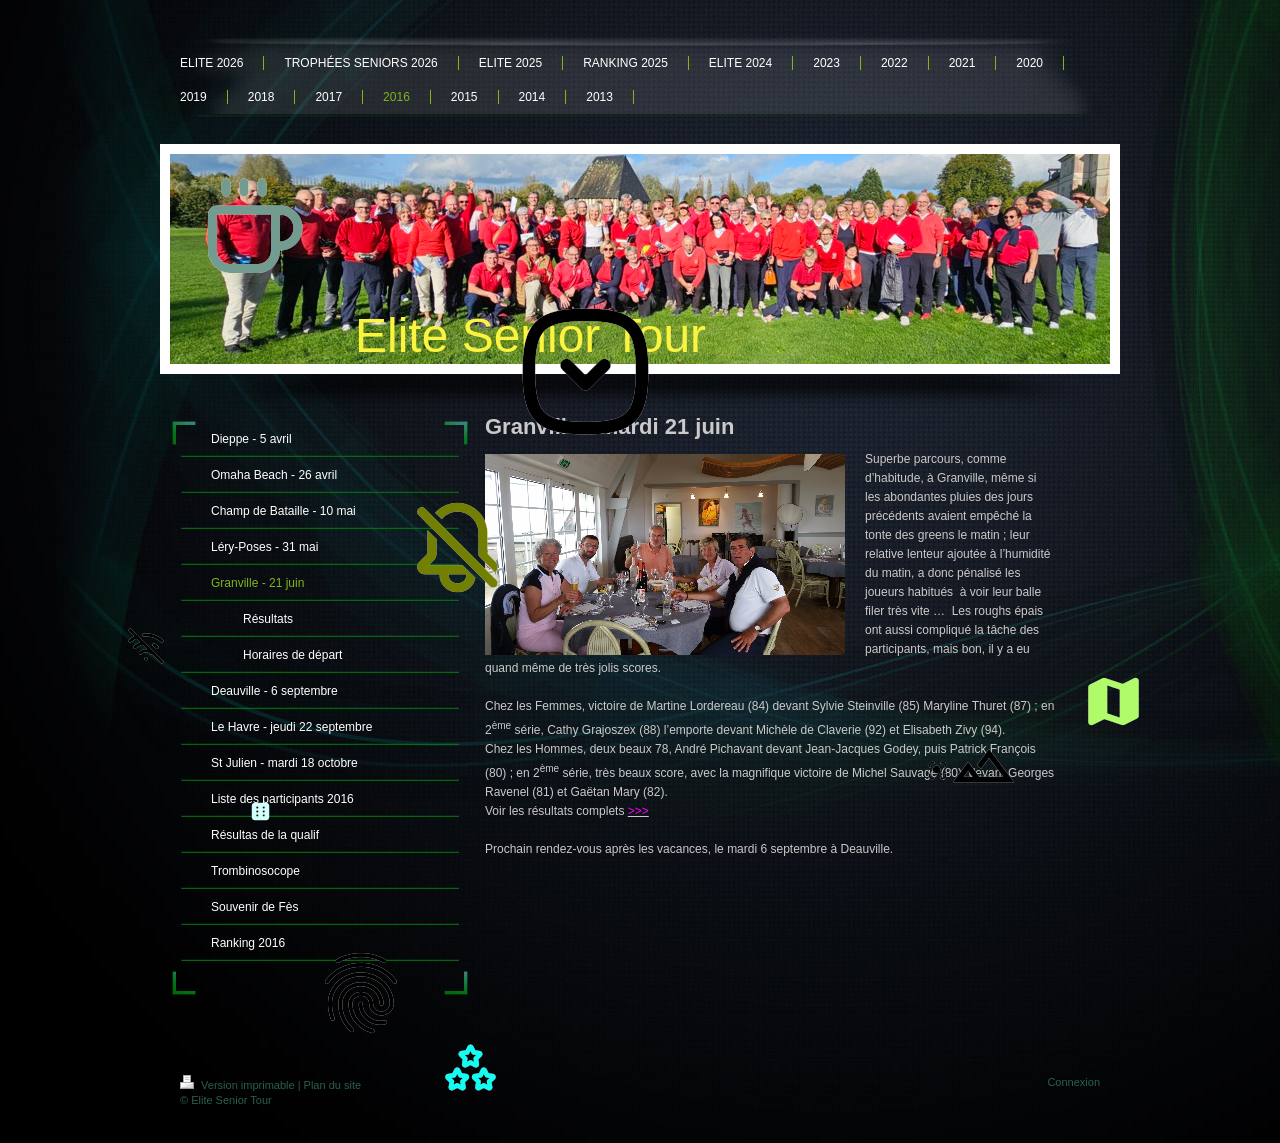  What do you see at coordinates (937, 770) in the screenshot?
I see `scan and zoom into selected area` at bounding box center [937, 770].